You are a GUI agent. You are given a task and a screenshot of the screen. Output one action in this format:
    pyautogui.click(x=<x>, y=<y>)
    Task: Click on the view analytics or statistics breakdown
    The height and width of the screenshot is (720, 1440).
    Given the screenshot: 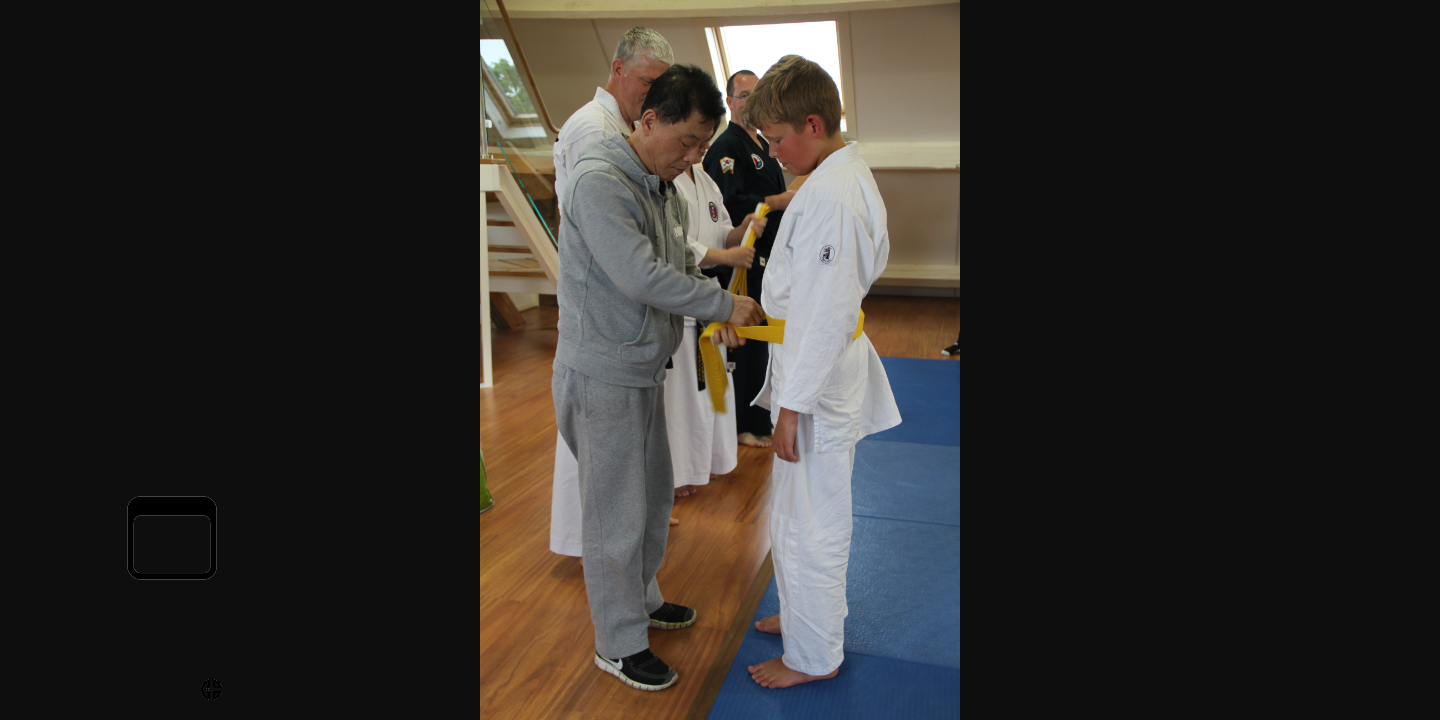 What is the action you would take?
    pyautogui.click(x=211, y=689)
    